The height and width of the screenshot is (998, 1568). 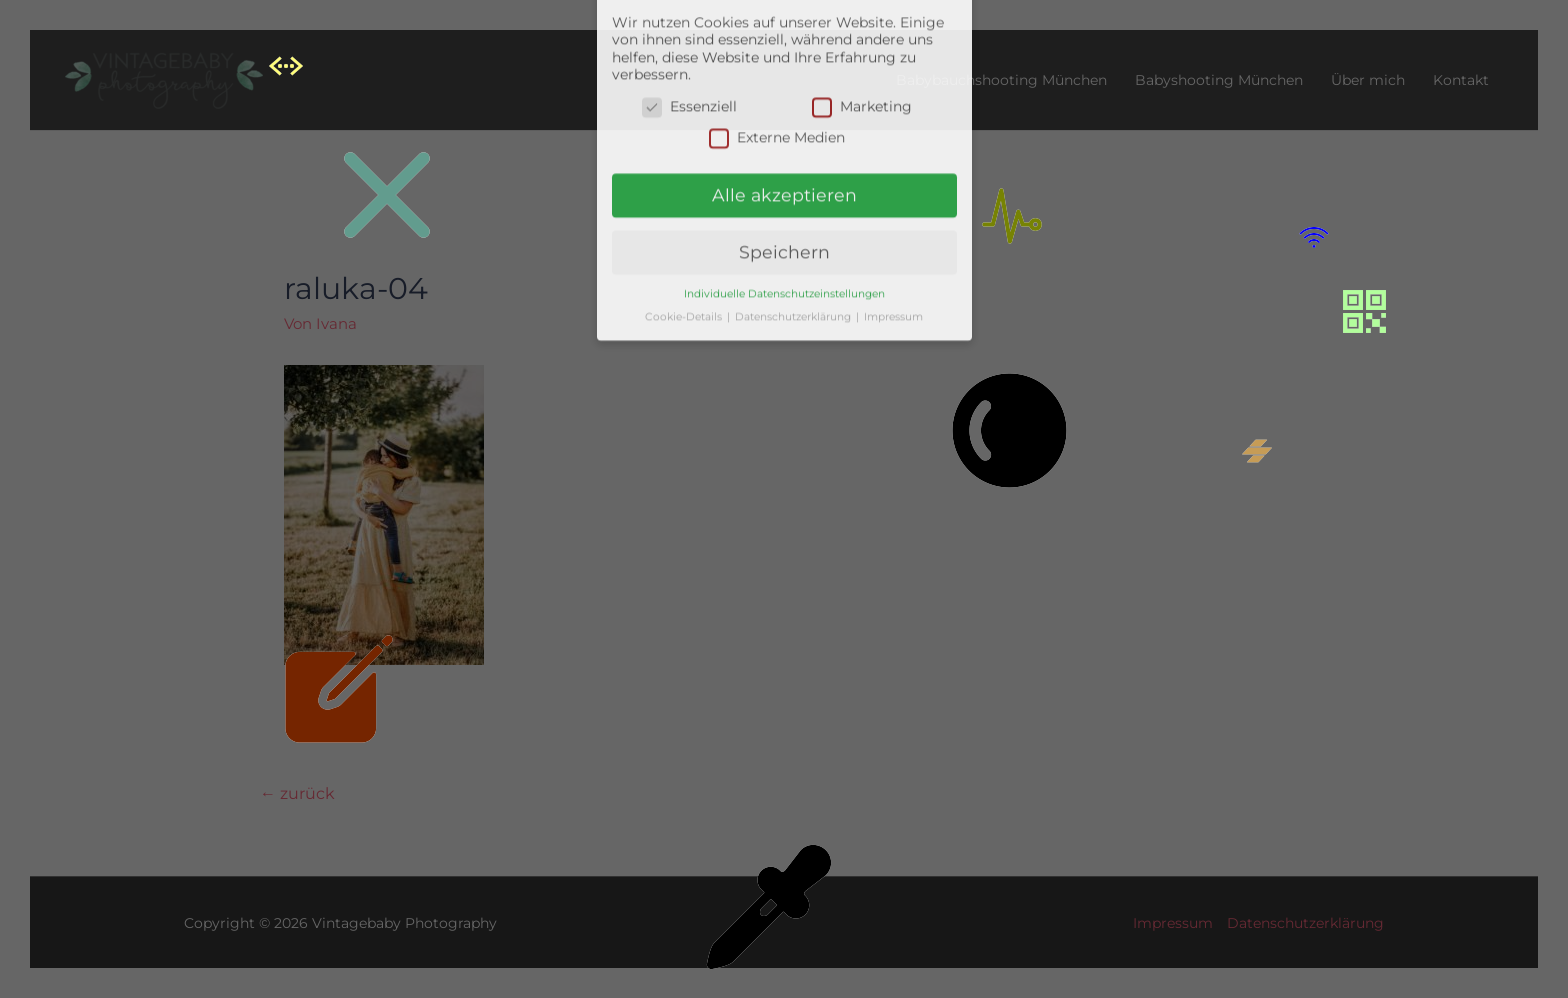 I want to click on stencil framework logo, so click(x=1257, y=451).